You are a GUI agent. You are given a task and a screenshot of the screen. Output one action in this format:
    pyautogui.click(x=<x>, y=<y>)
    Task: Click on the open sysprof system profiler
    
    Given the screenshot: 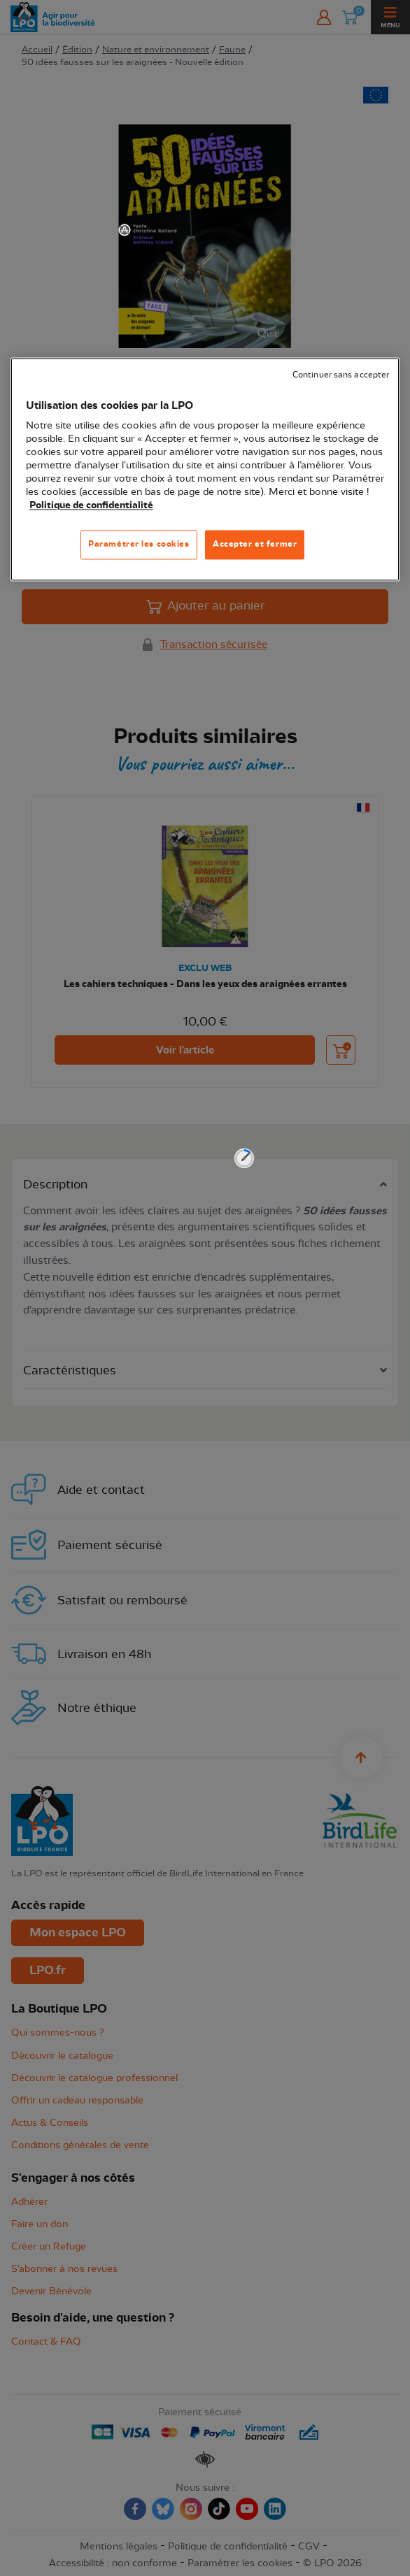 What is the action you would take?
    pyautogui.click(x=244, y=1158)
    